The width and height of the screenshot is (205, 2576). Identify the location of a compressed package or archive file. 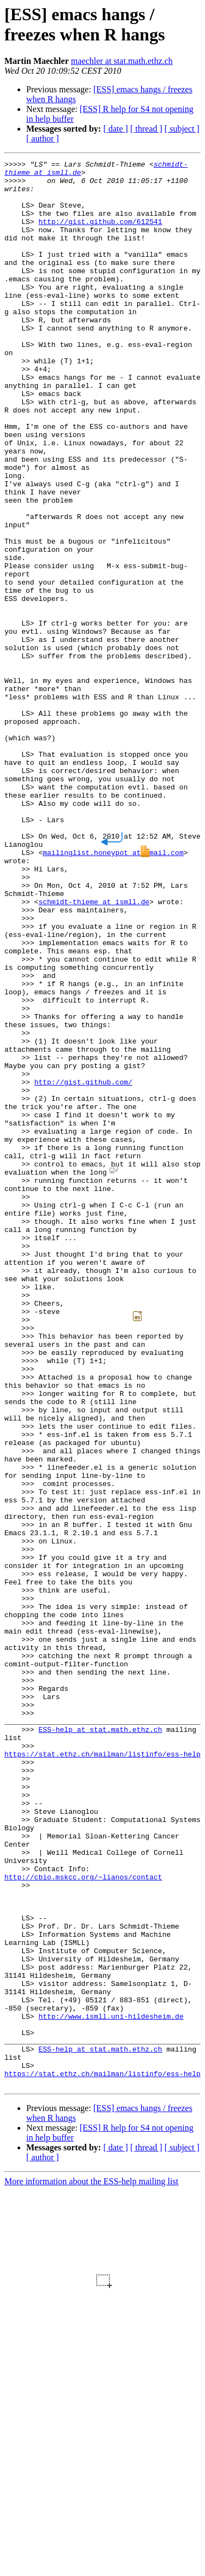
(145, 851).